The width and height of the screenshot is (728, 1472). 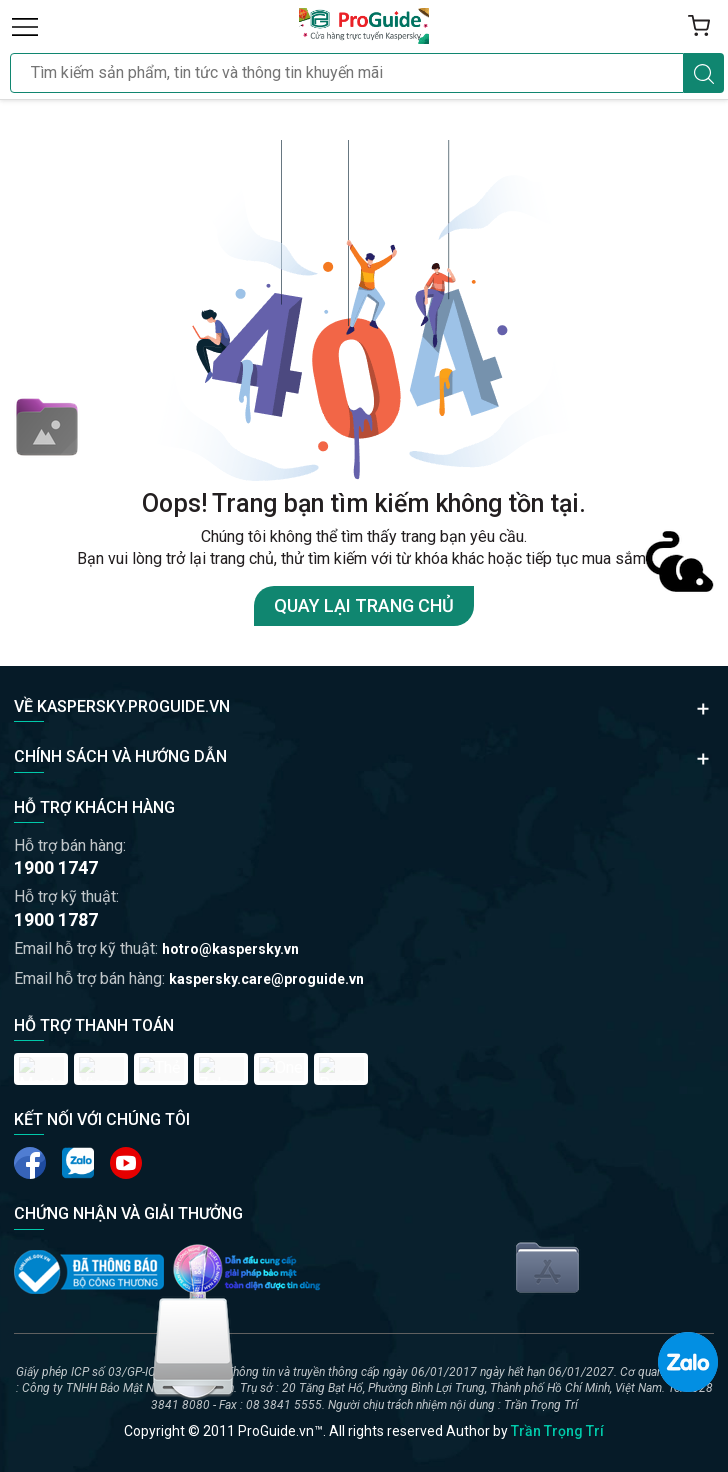 I want to click on access optical disc drive, so click(x=190, y=1349).